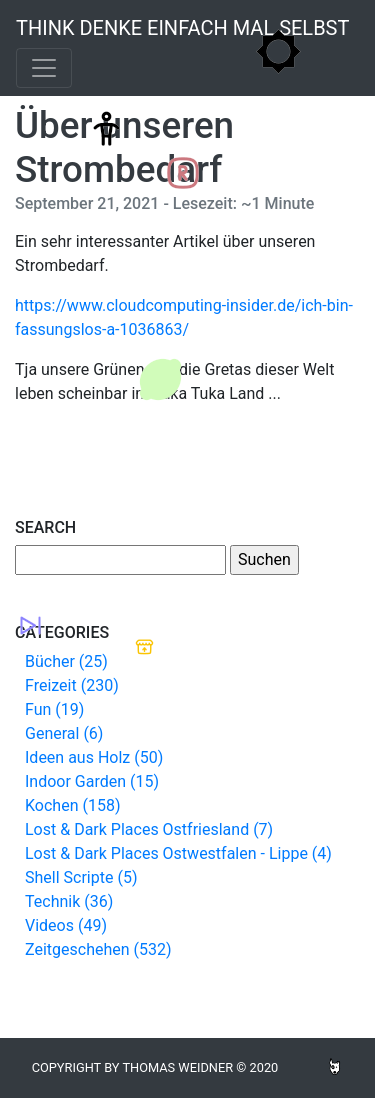 The height and width of the screenshot is (1098, 375). What do you see at coordinates (106, 129) in the screenshot?
I see `view male user profile` at bounding box center [106, 129].